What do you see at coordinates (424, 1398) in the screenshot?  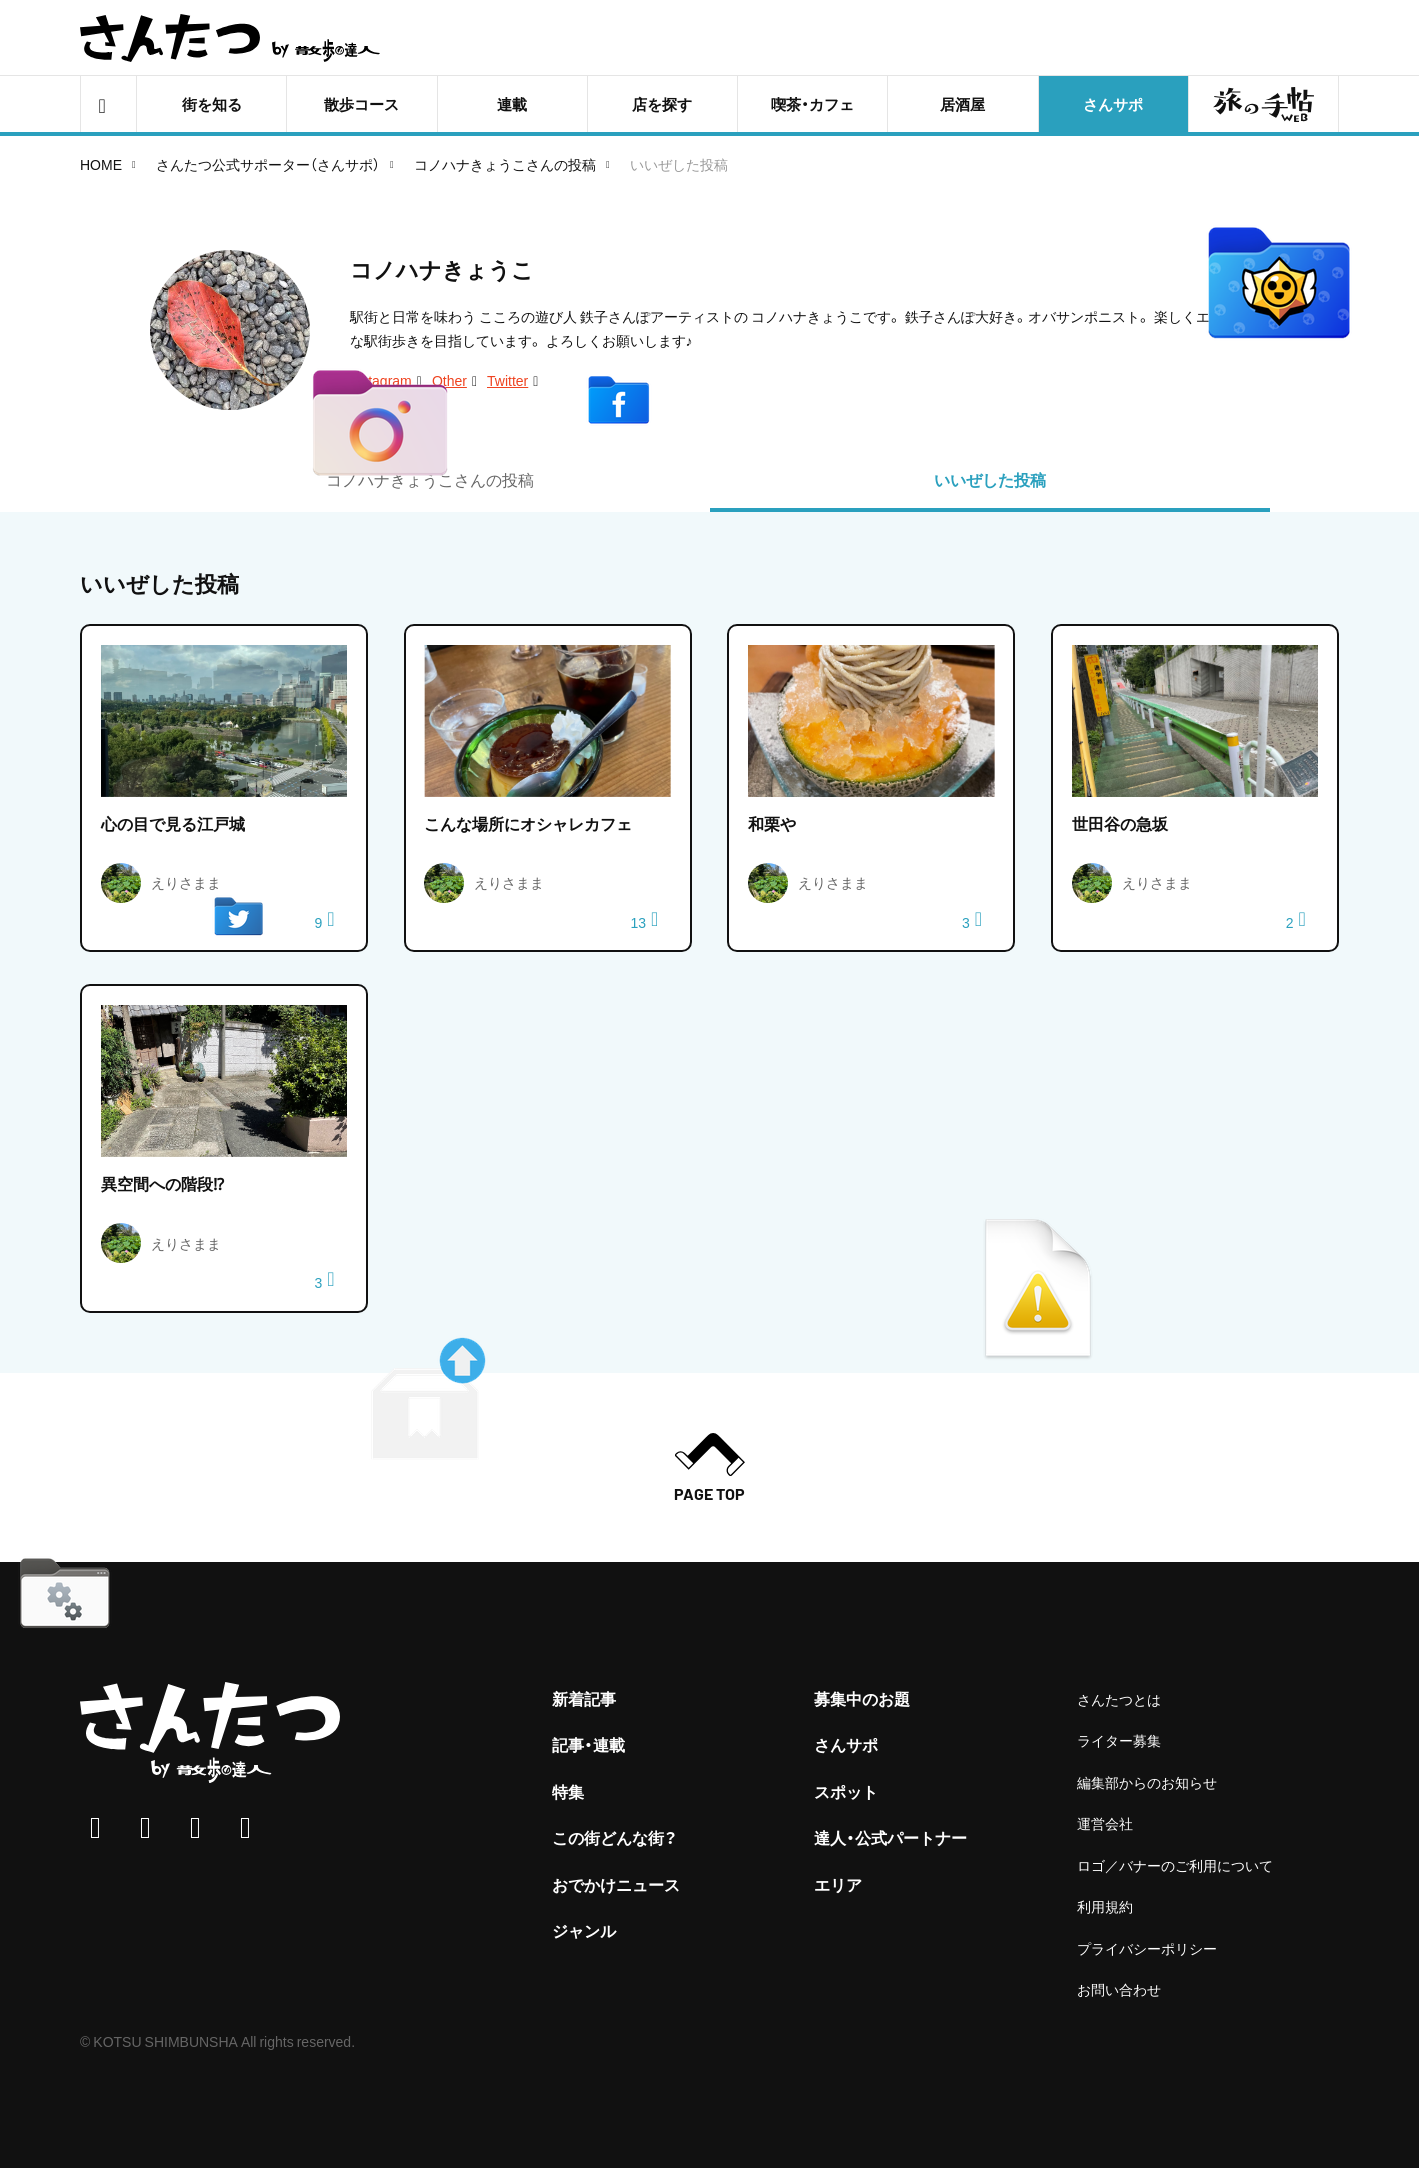 I see `additional software updates available` at bounding box center [424, 1398].